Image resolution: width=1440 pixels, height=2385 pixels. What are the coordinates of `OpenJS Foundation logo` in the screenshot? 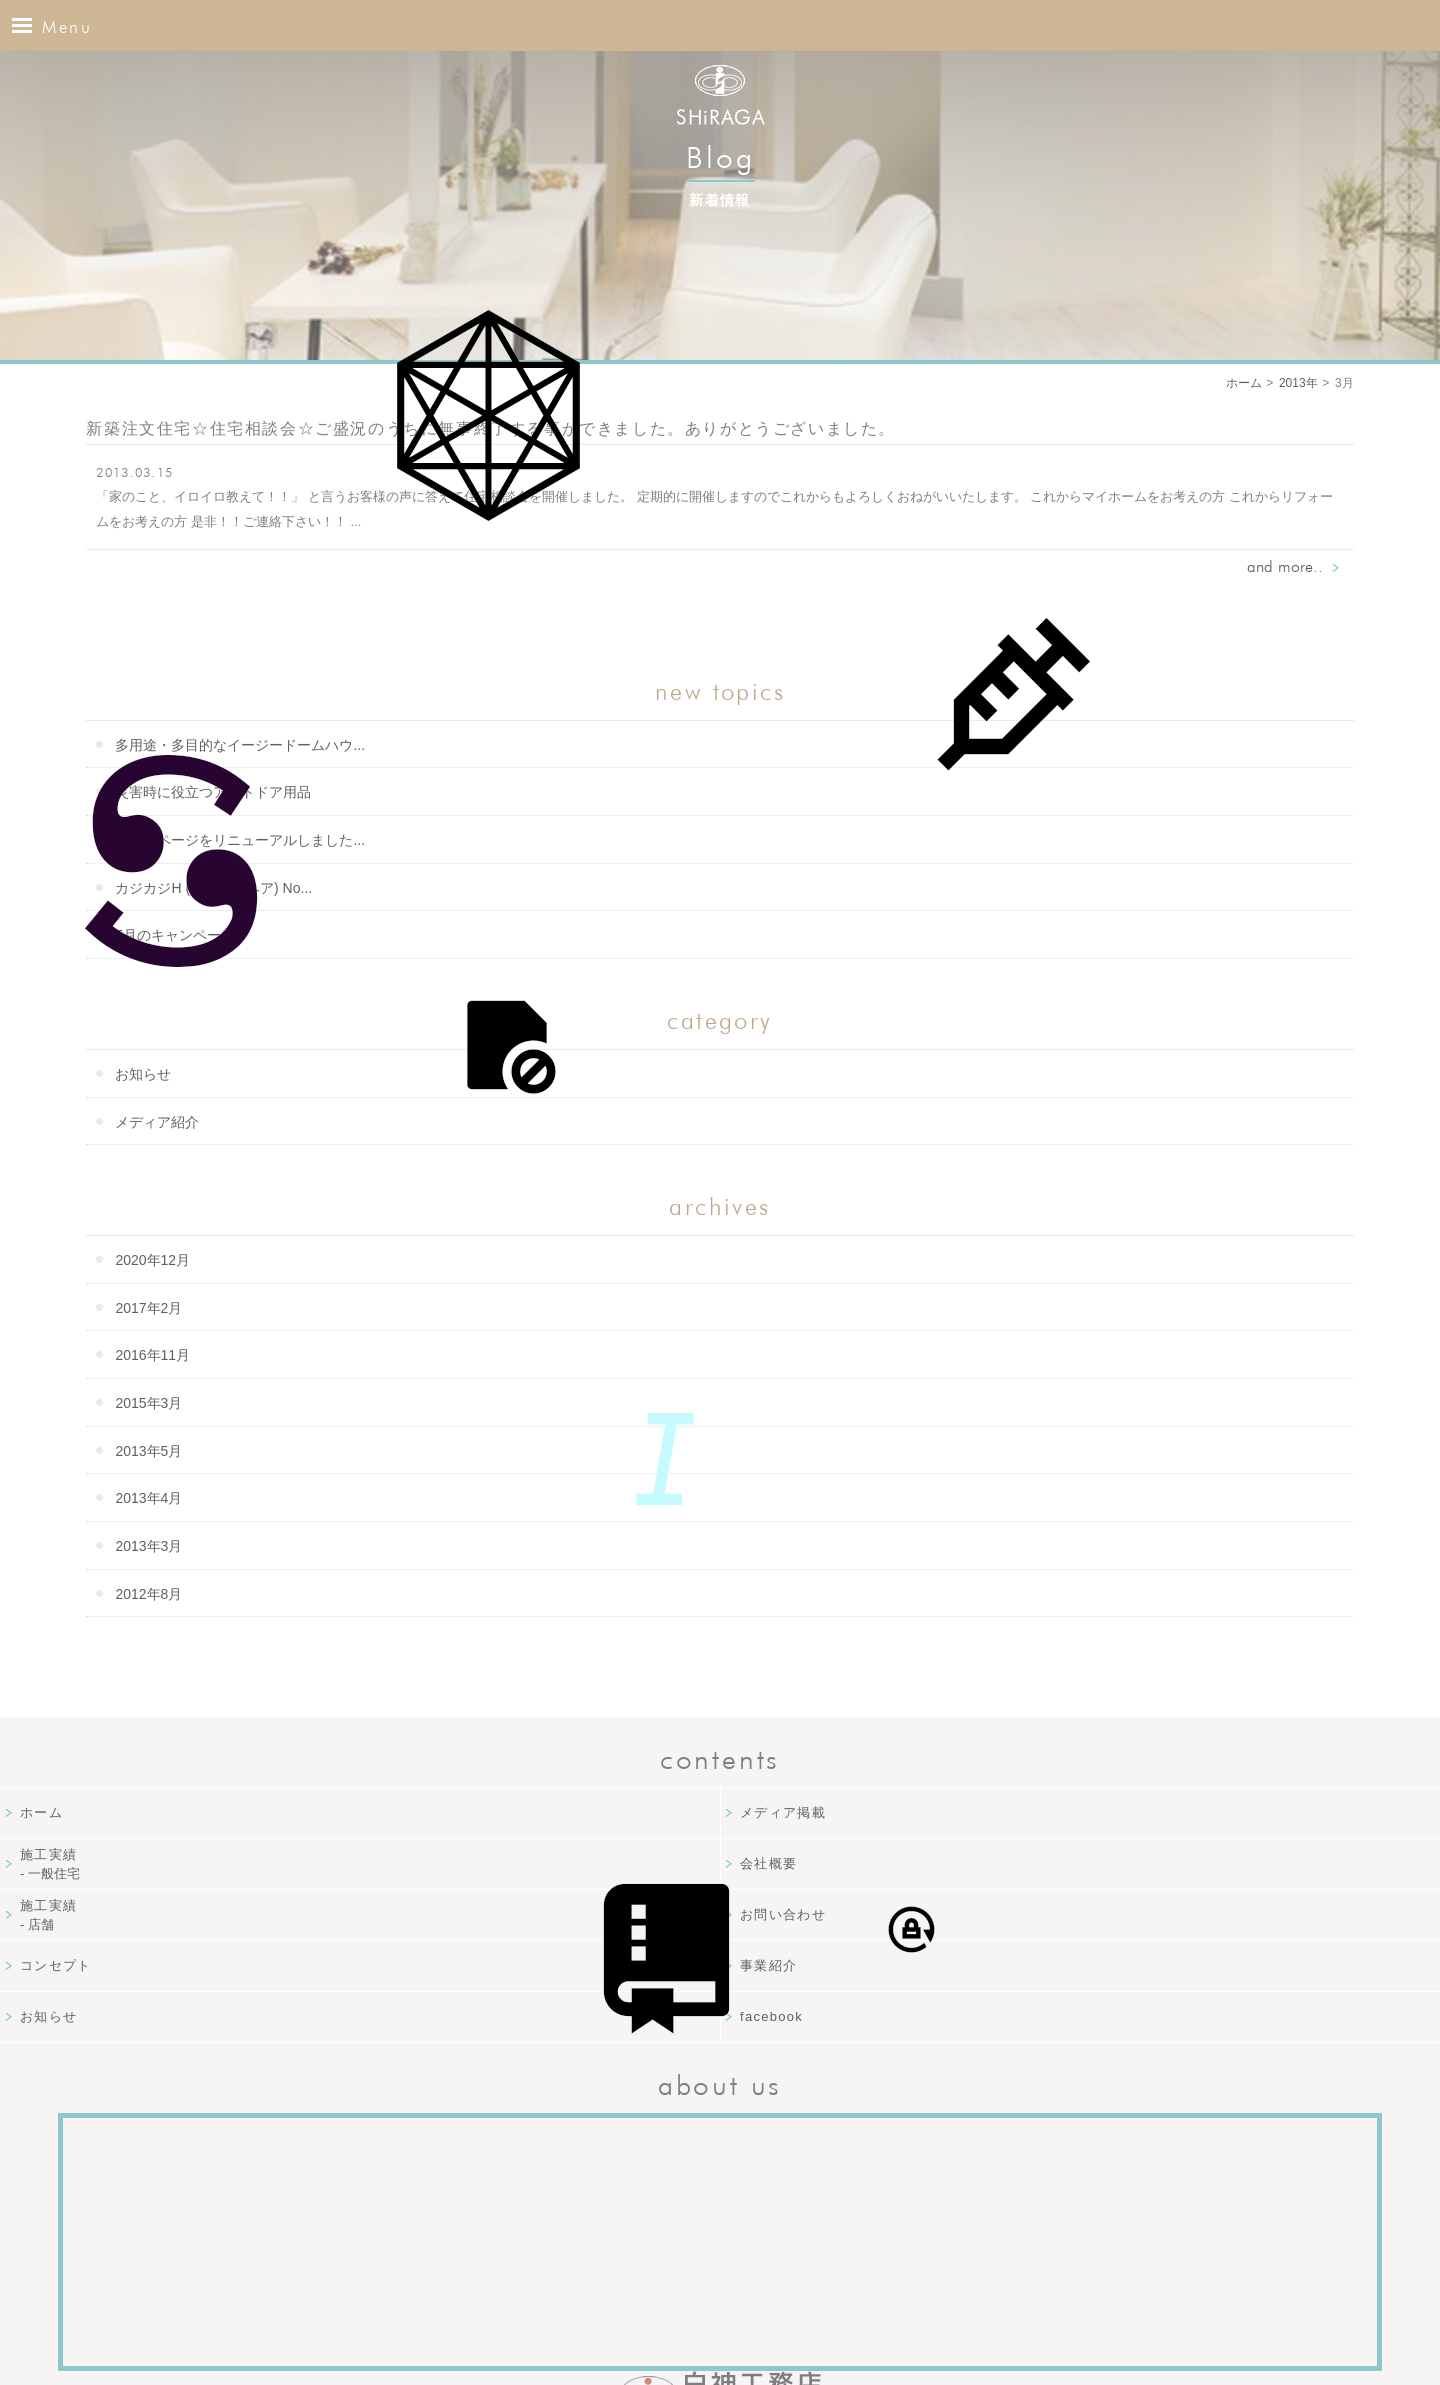 It's located at (488, 415).